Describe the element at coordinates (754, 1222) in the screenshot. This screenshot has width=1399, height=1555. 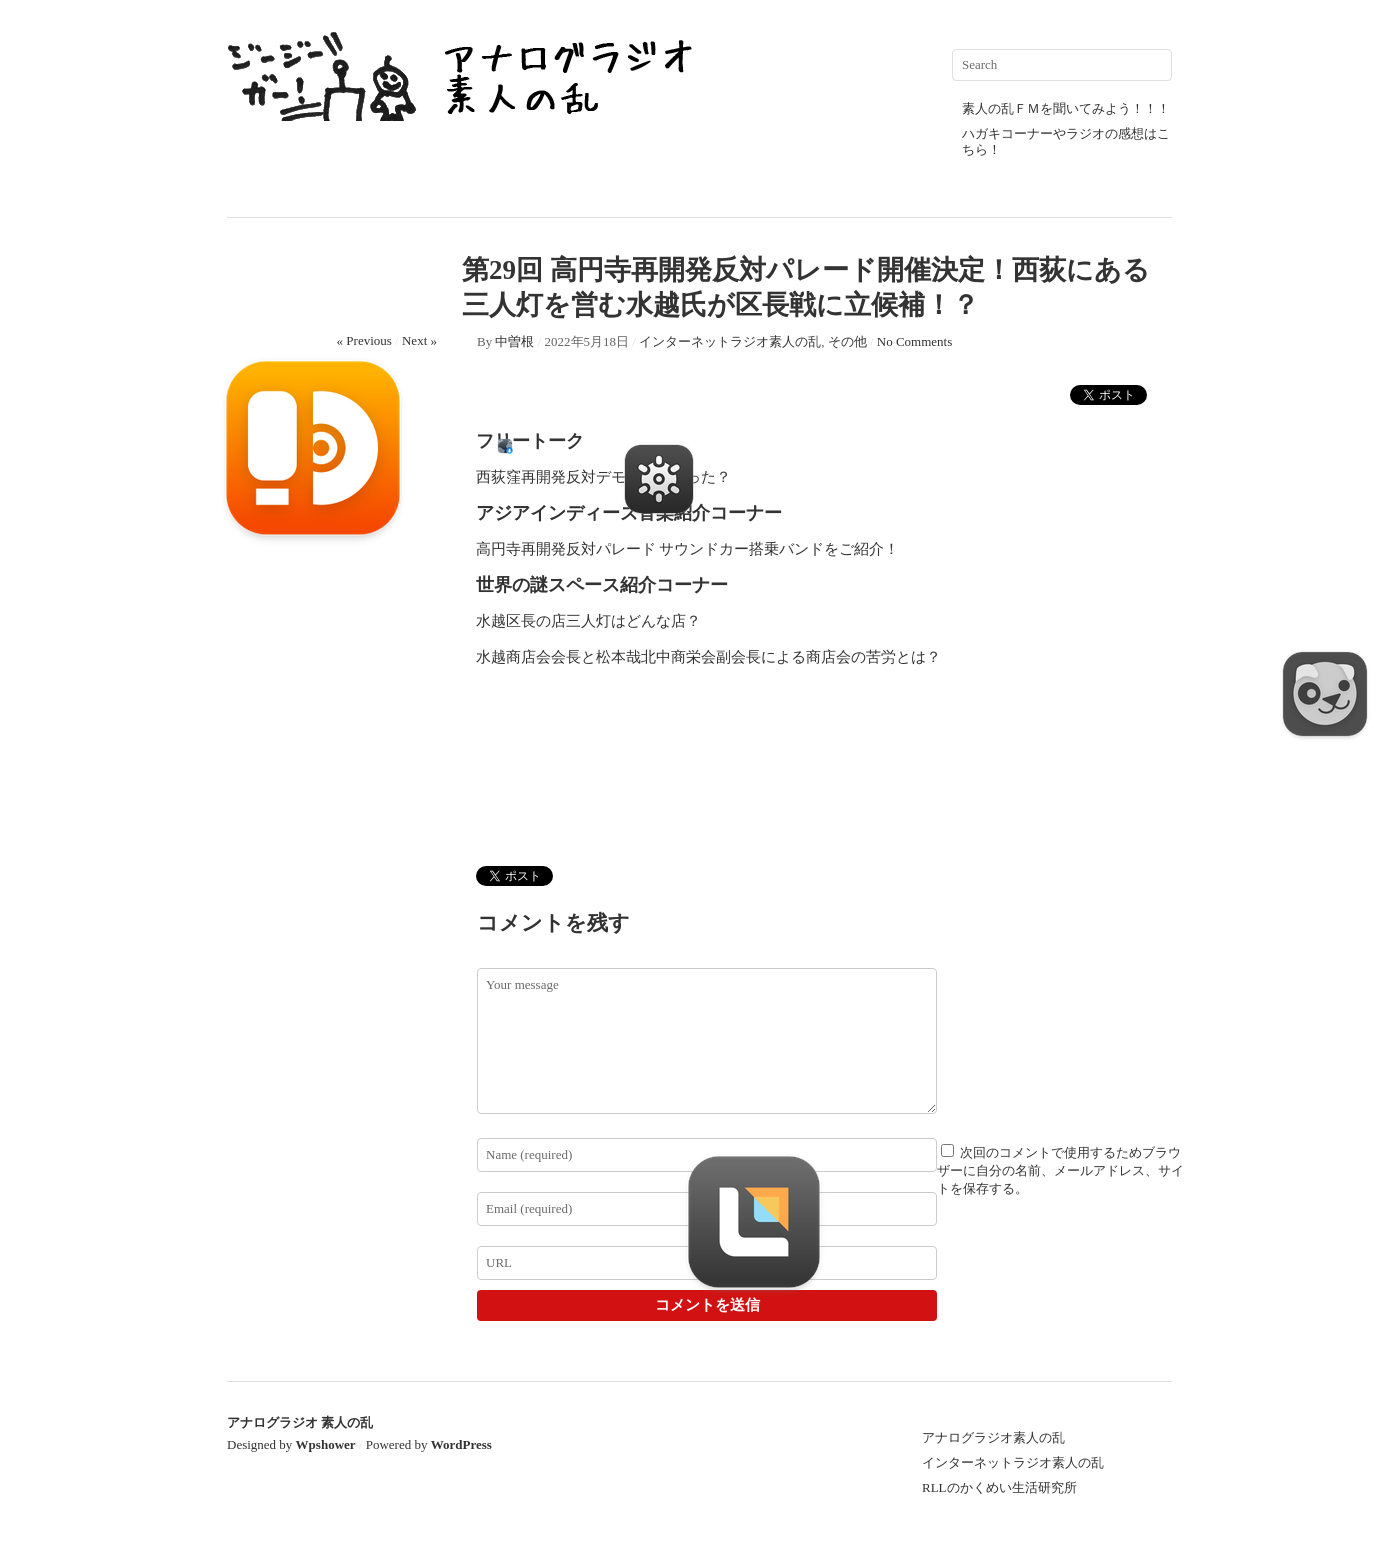
I see `open lite-xl text editor` at that location.